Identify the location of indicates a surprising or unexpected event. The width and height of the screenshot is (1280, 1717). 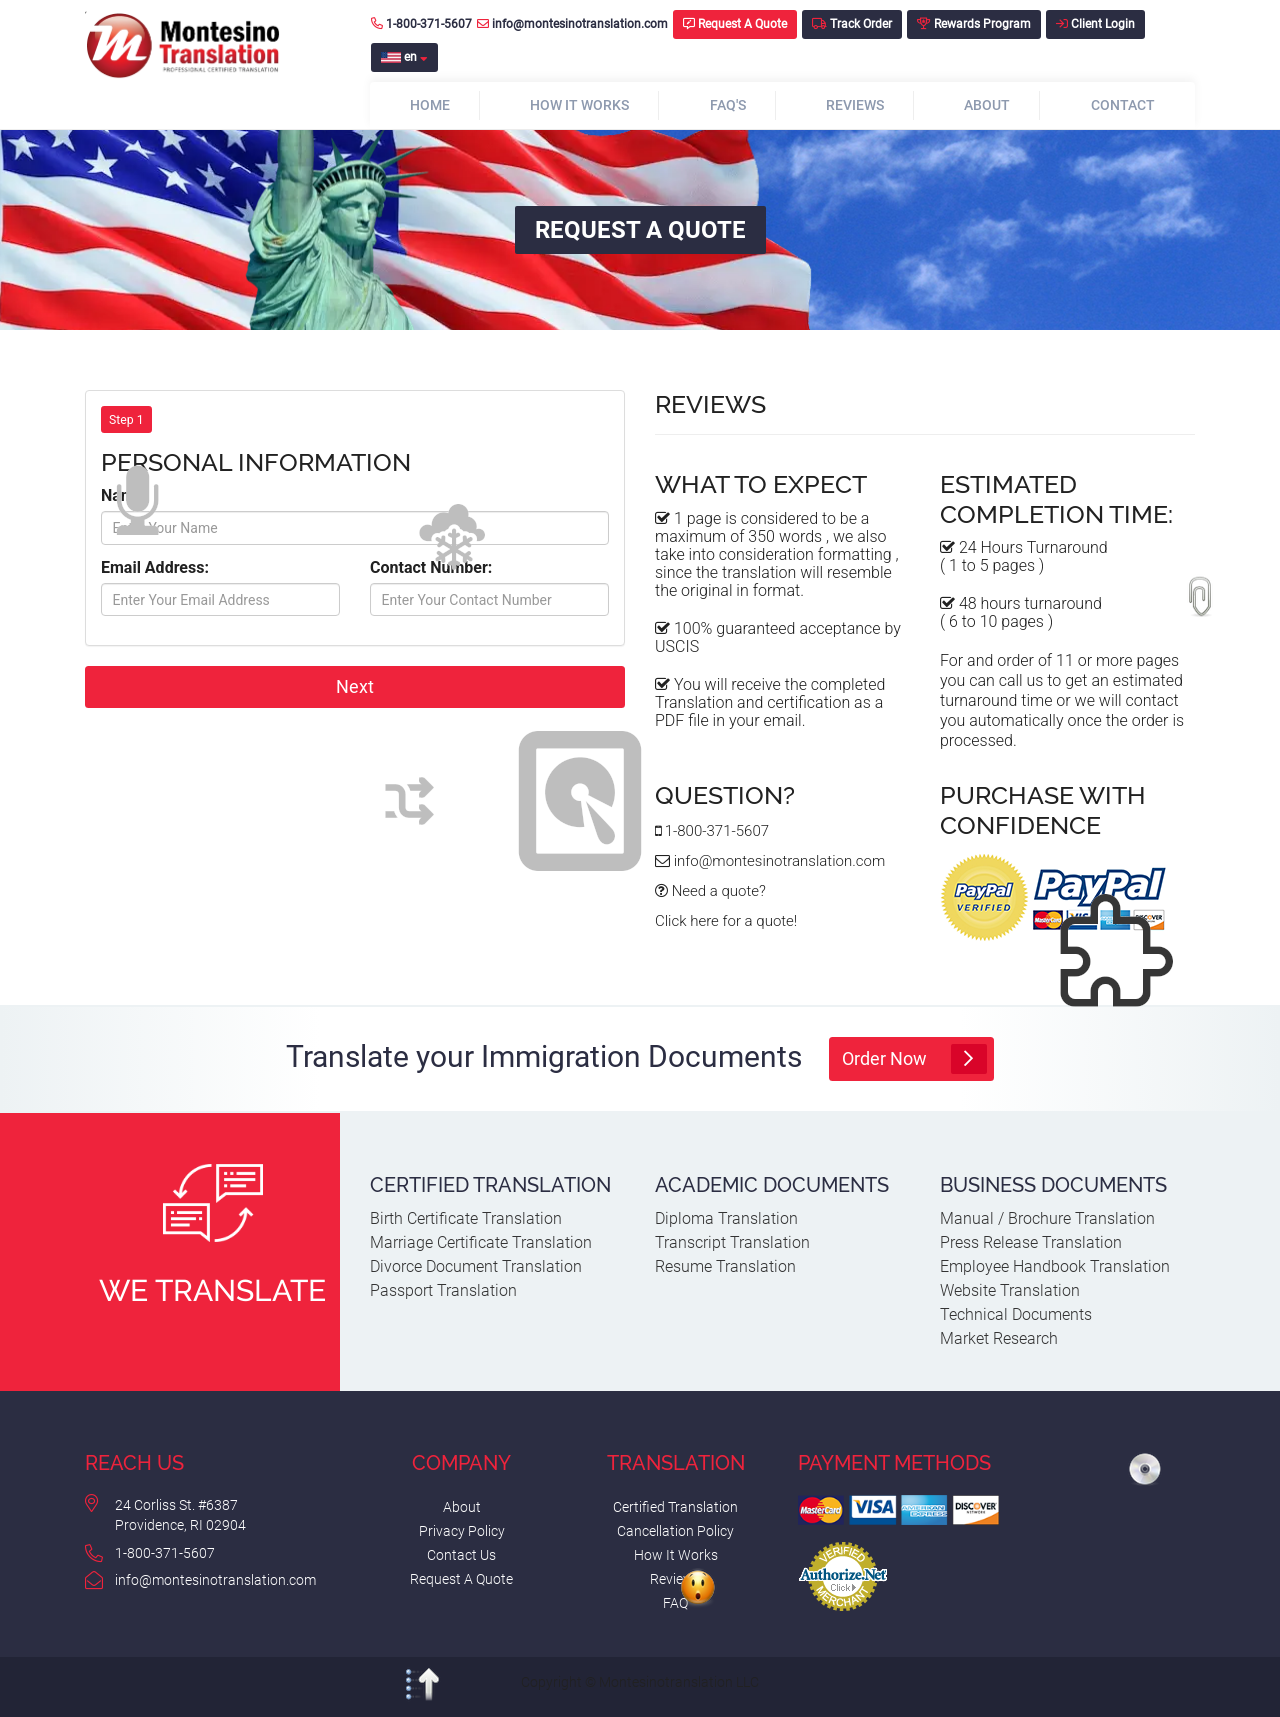
(698, 1589).